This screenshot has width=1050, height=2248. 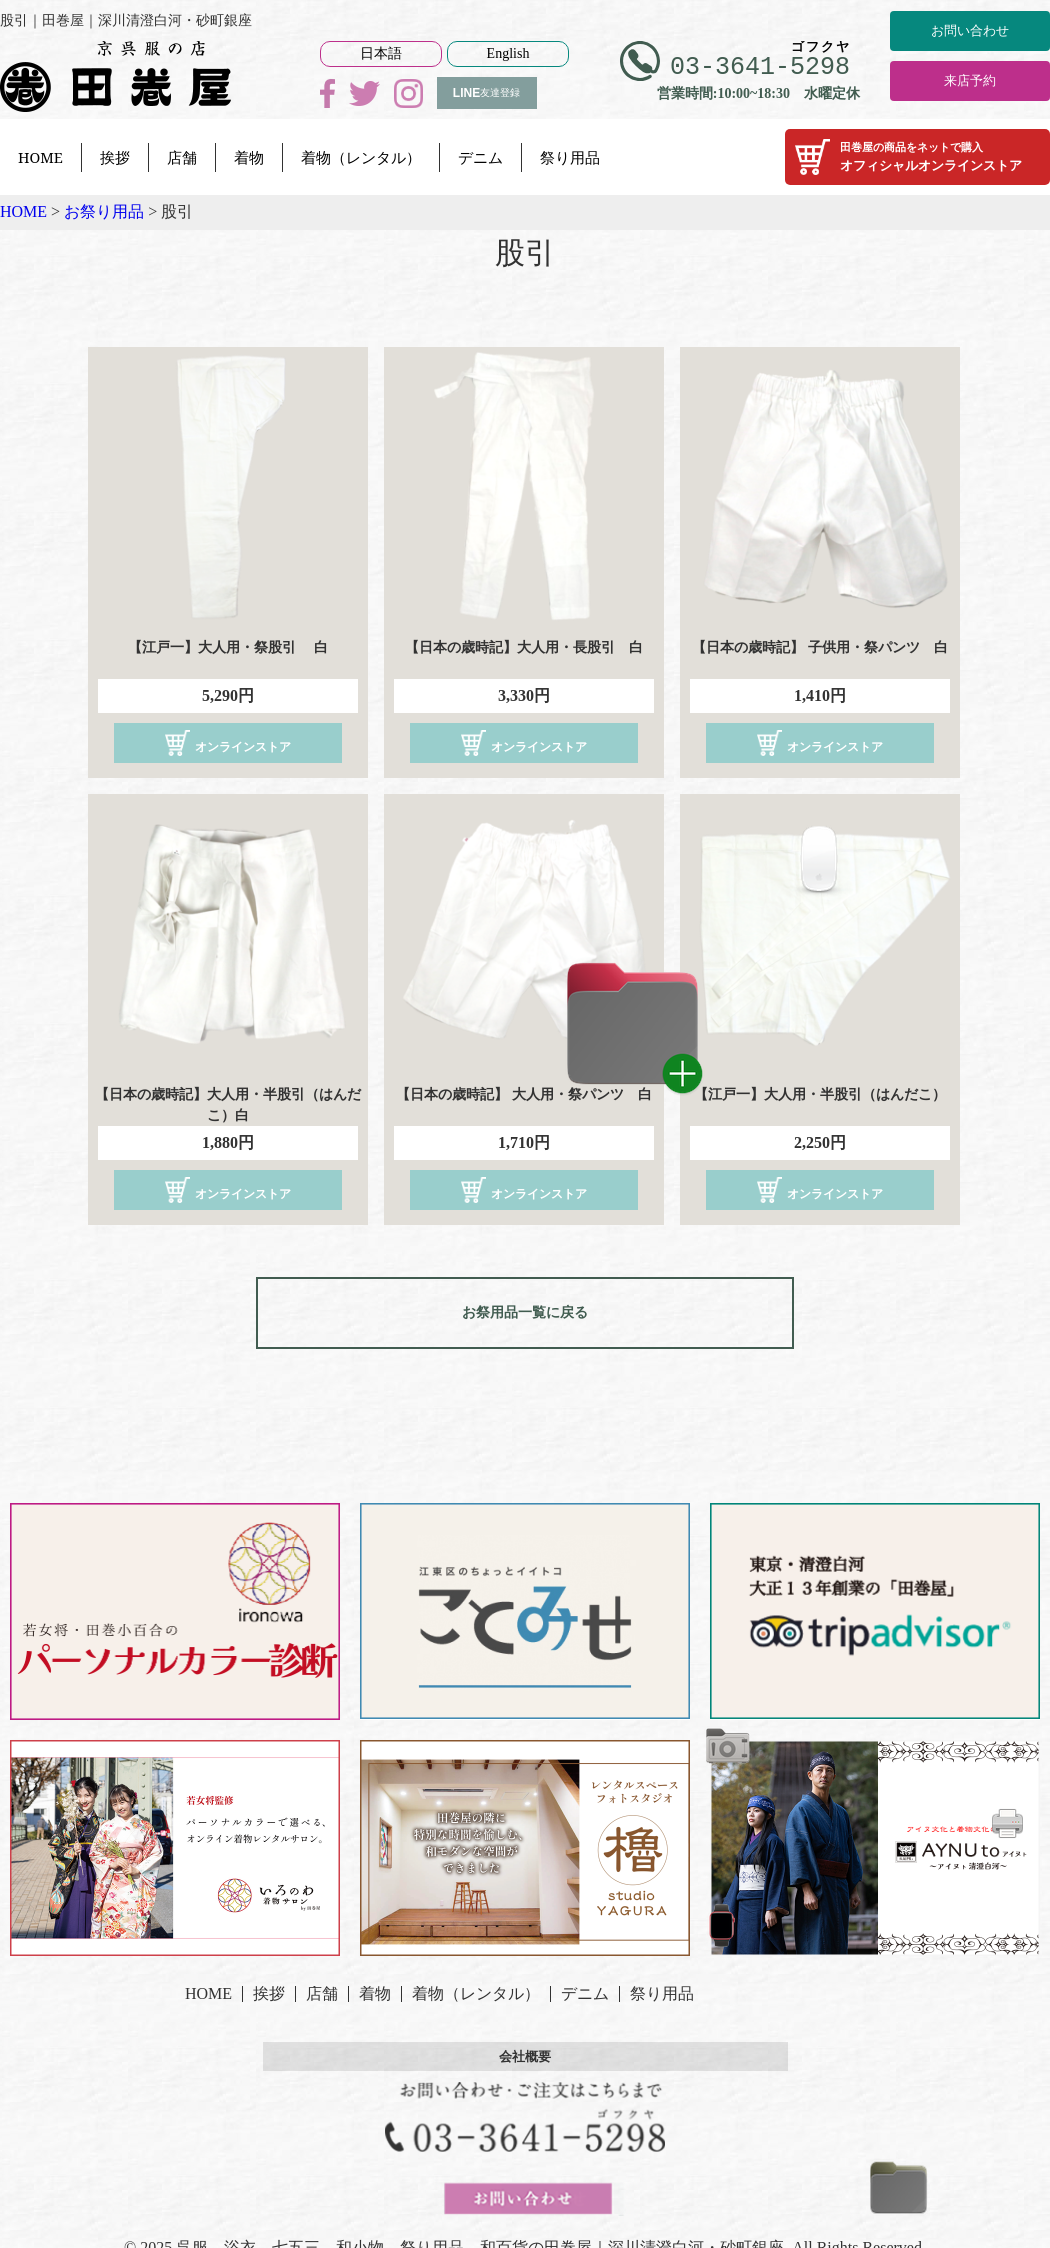 What do you see at coordinates (898, 2187) in the screenshot?
I see `open a folder to view its contents` at bounding box center [898, 2187].